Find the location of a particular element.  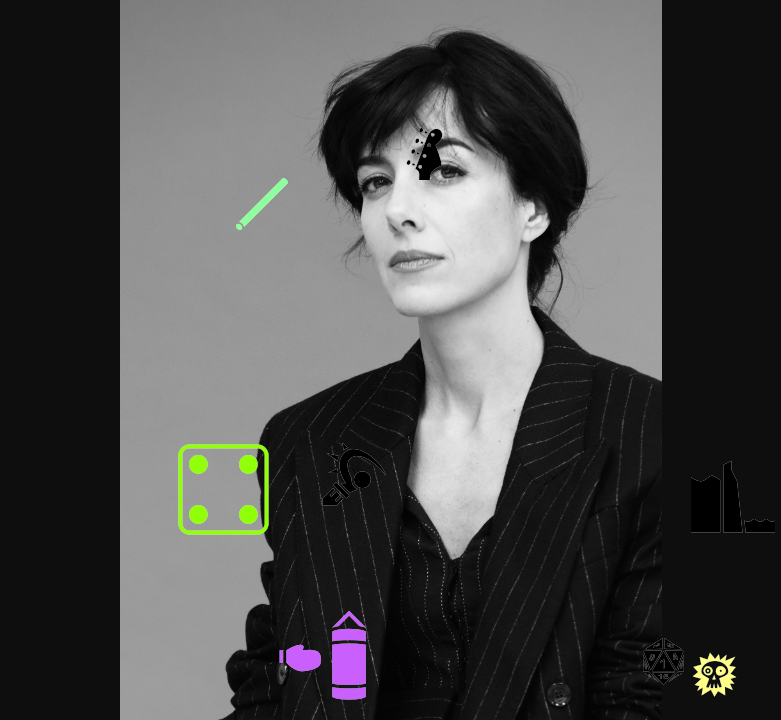

roll the dice or randomize selection is located at coordinates (223, 489).